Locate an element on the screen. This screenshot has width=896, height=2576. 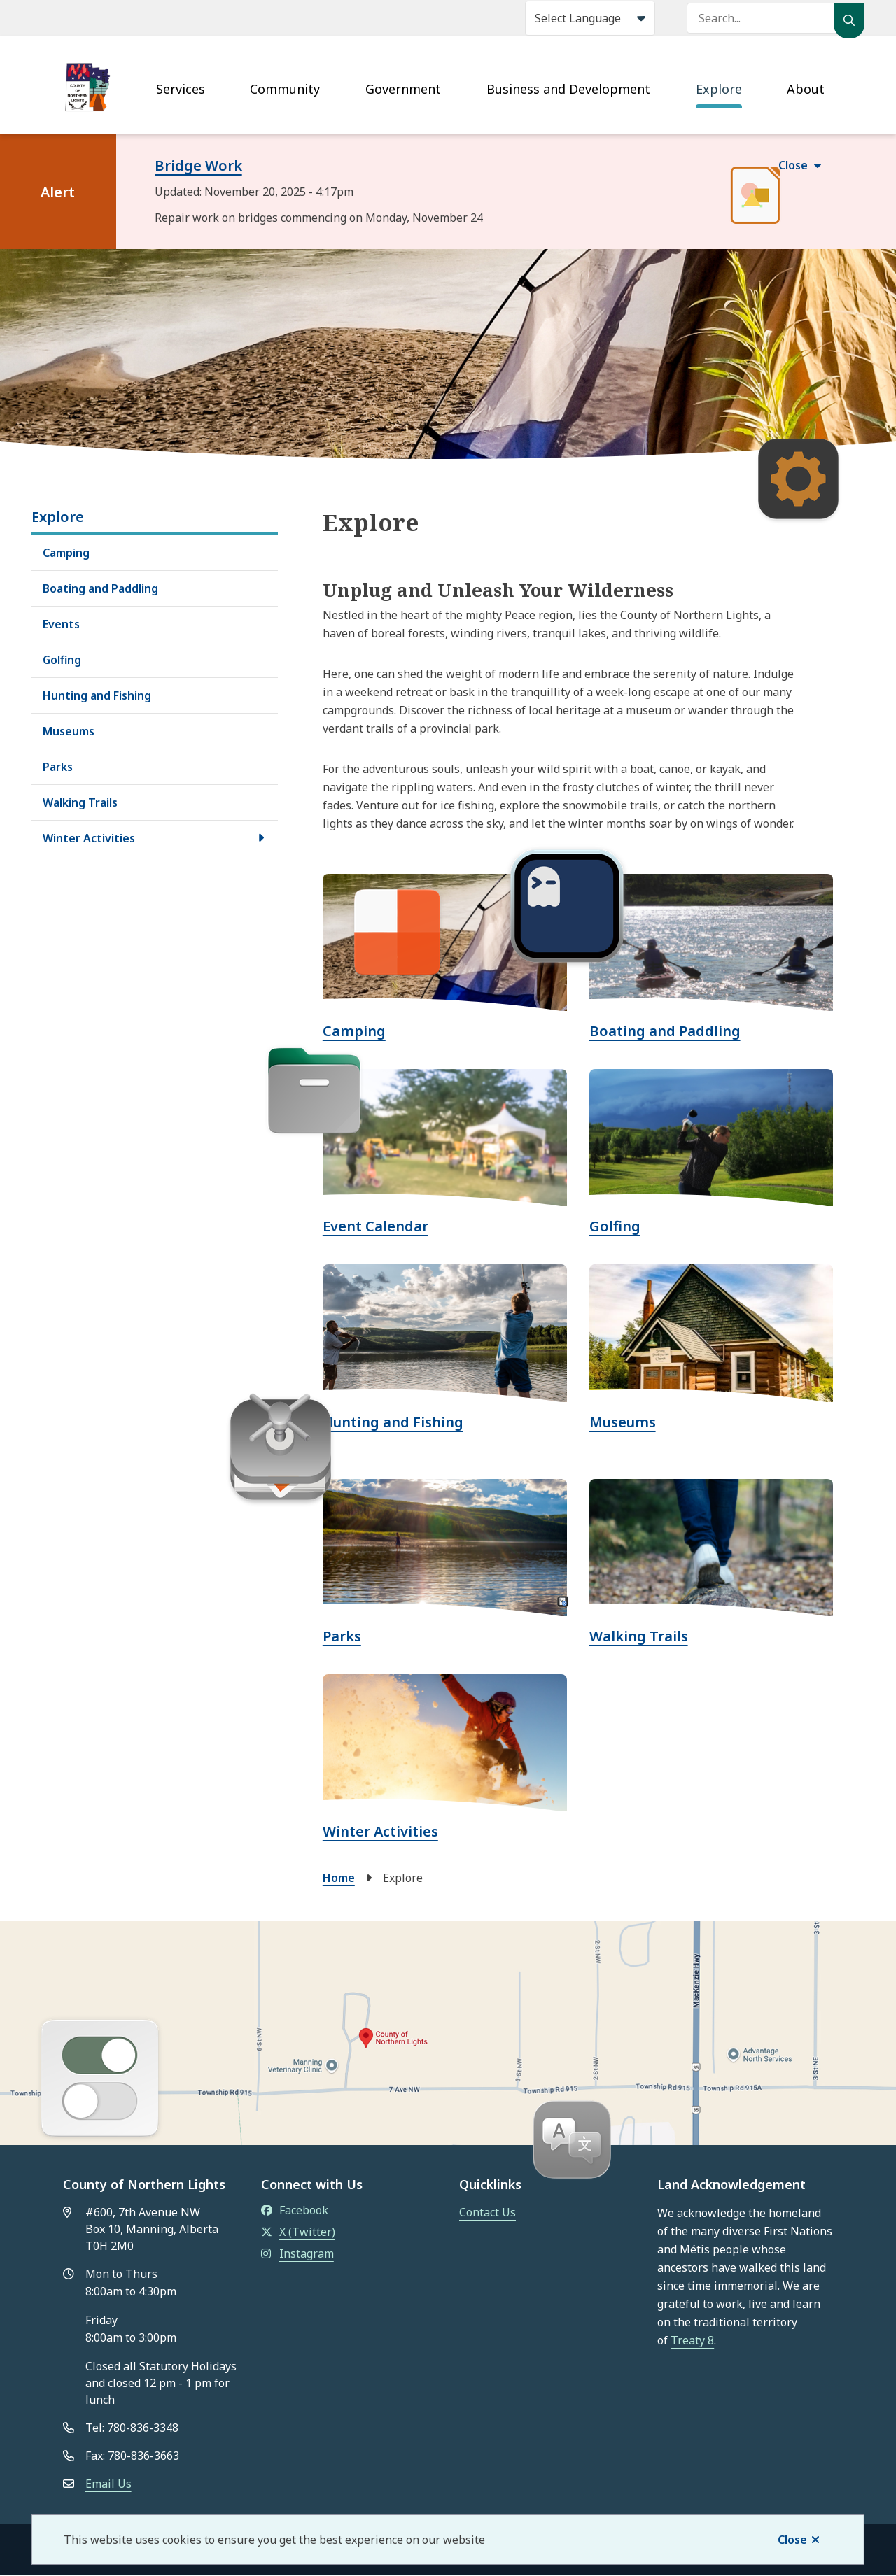
open the translate app is located at coordinates (572, 2139).